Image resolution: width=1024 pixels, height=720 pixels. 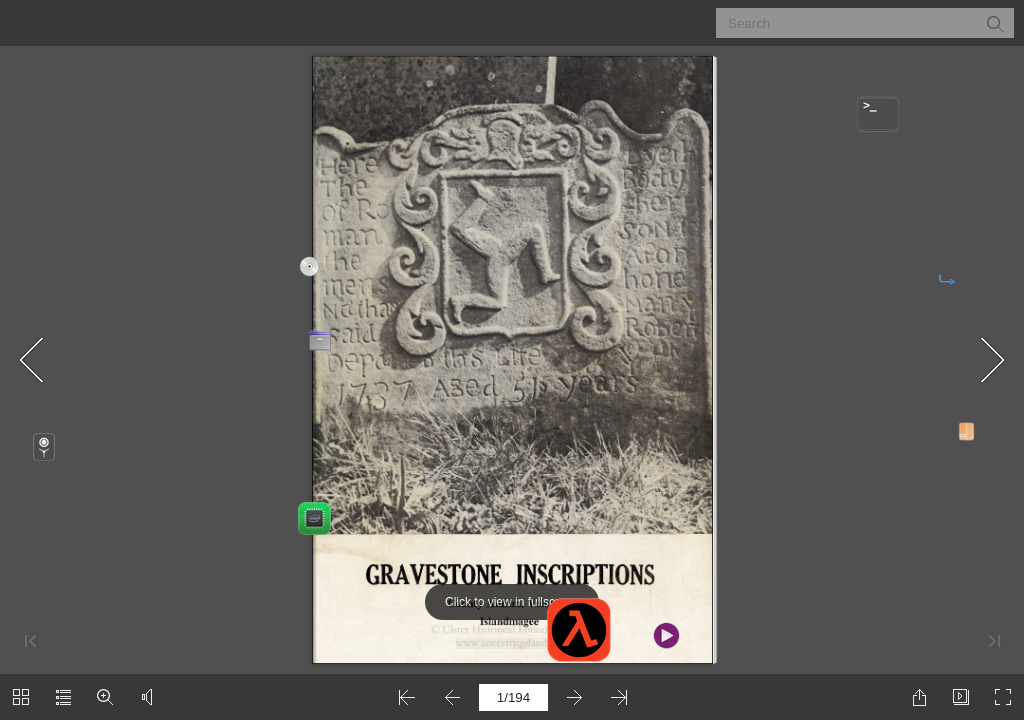 I want to click on open the backups application, so click(x=44, y=447).